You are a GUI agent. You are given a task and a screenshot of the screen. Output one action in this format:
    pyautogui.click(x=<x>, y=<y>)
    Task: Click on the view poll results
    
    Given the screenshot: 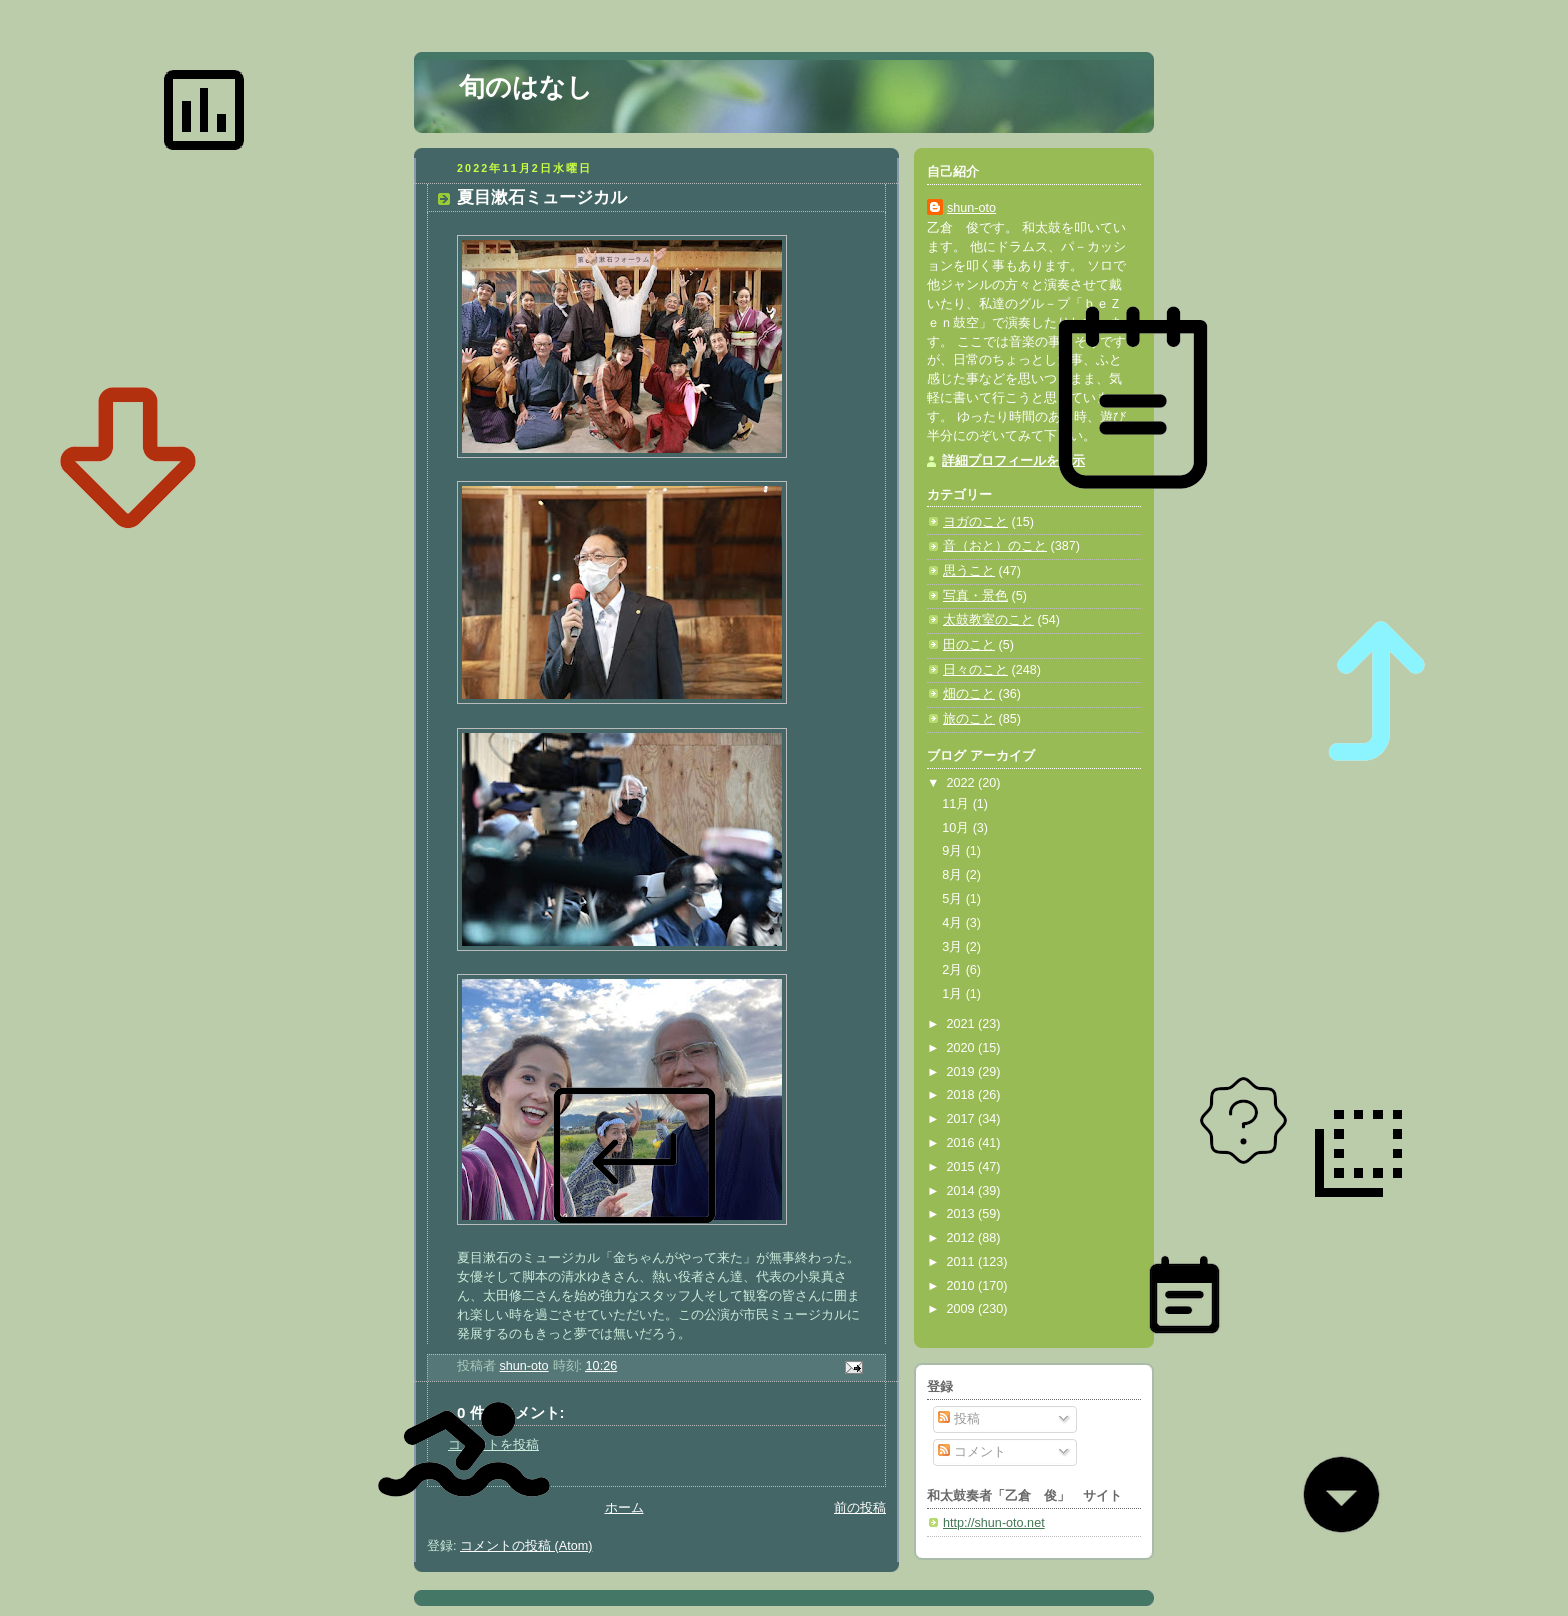 What is the action you would take?
    pyautogui.click(x=204, y=110)
    